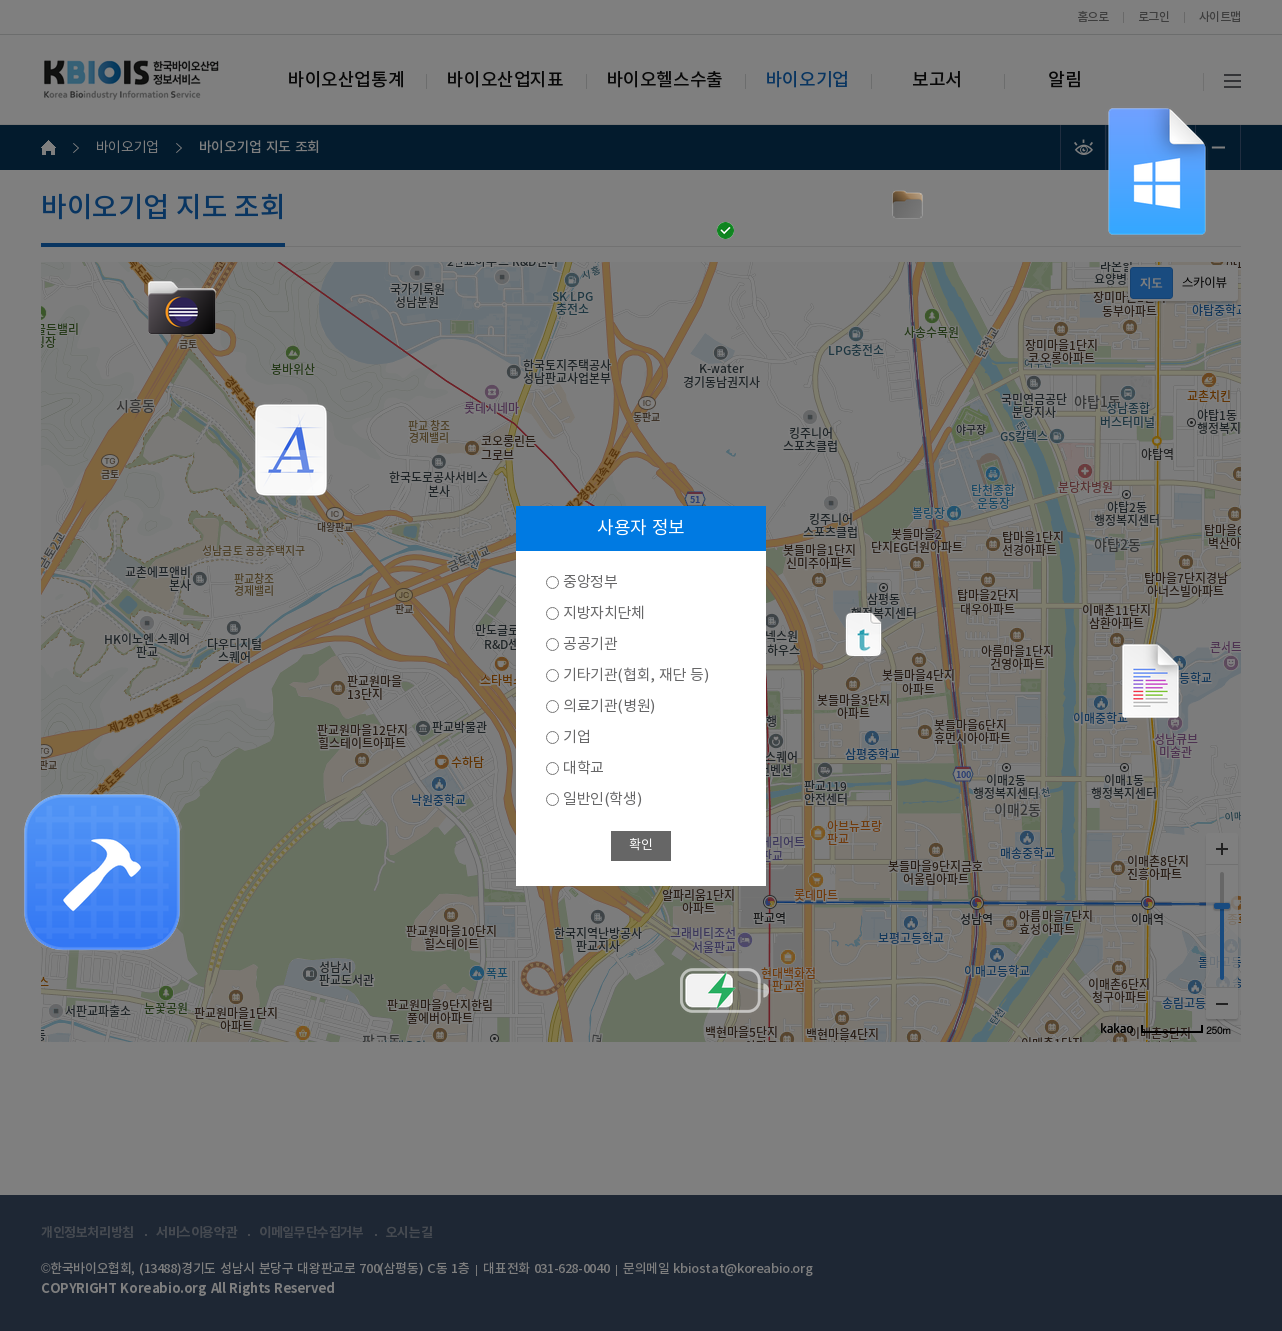 The width and height of the screenshot is (1282, 1331). What do you see at coordinates (291, 450) in the screenshot?
I see `open a font file` at bounding box center [291, 450].